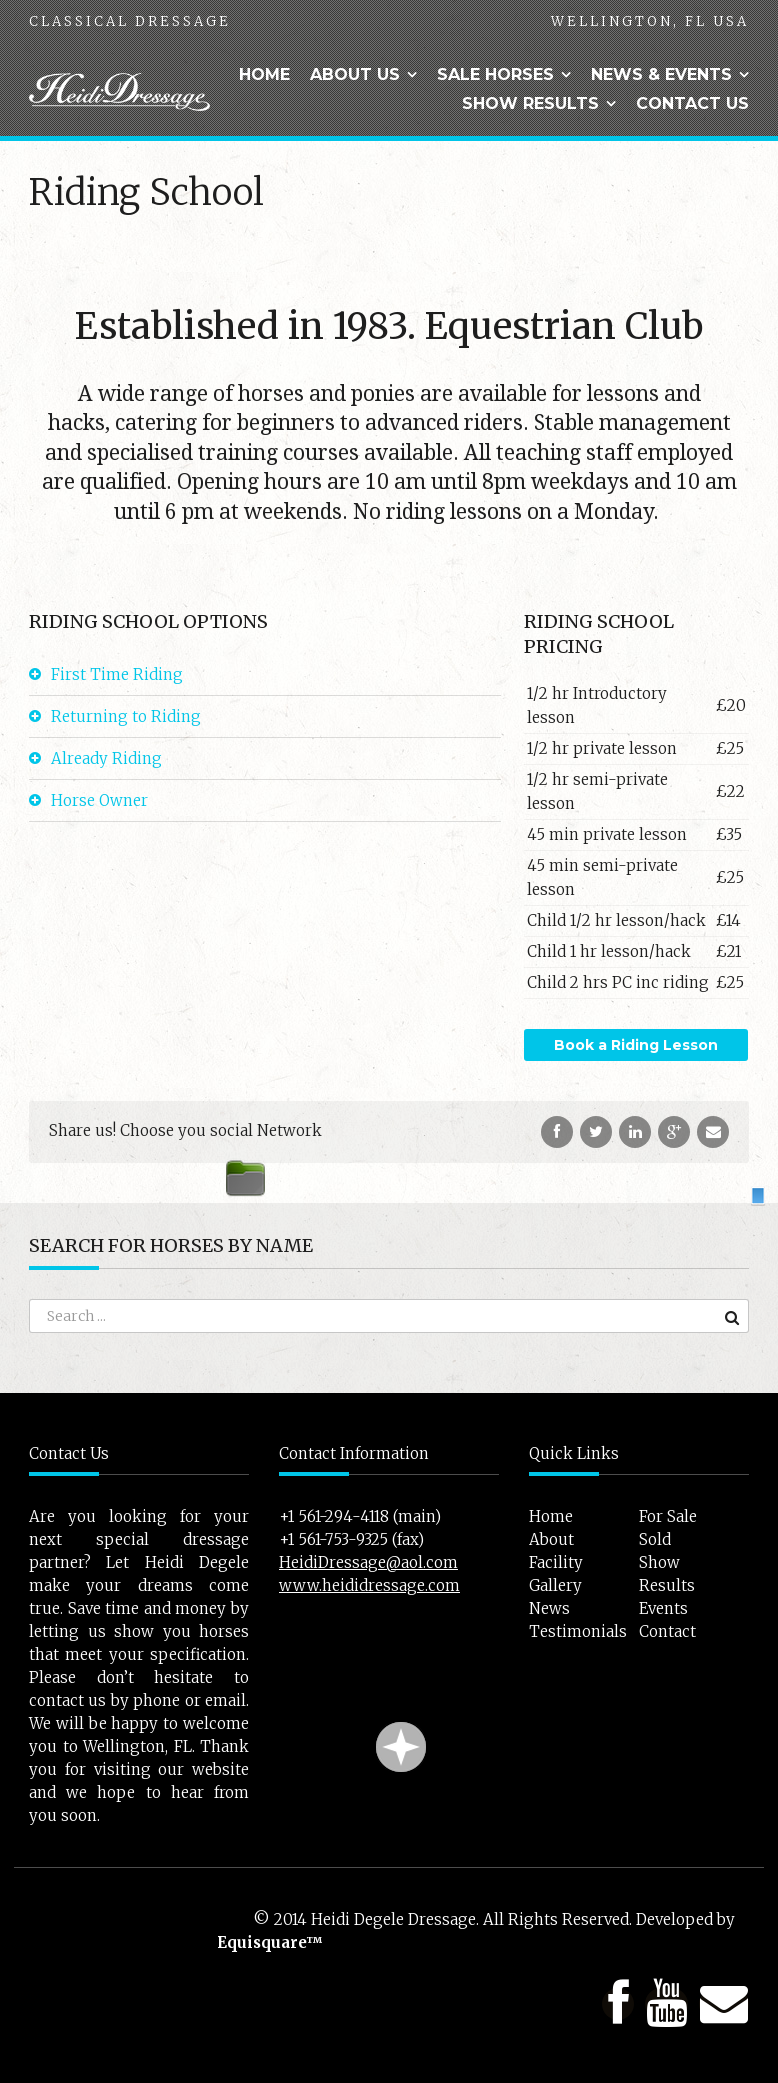 The image size is (778, 2083). Describe the element at coordinates (245, 1177) in the screenshot. I see `open folder containing files` at that location.